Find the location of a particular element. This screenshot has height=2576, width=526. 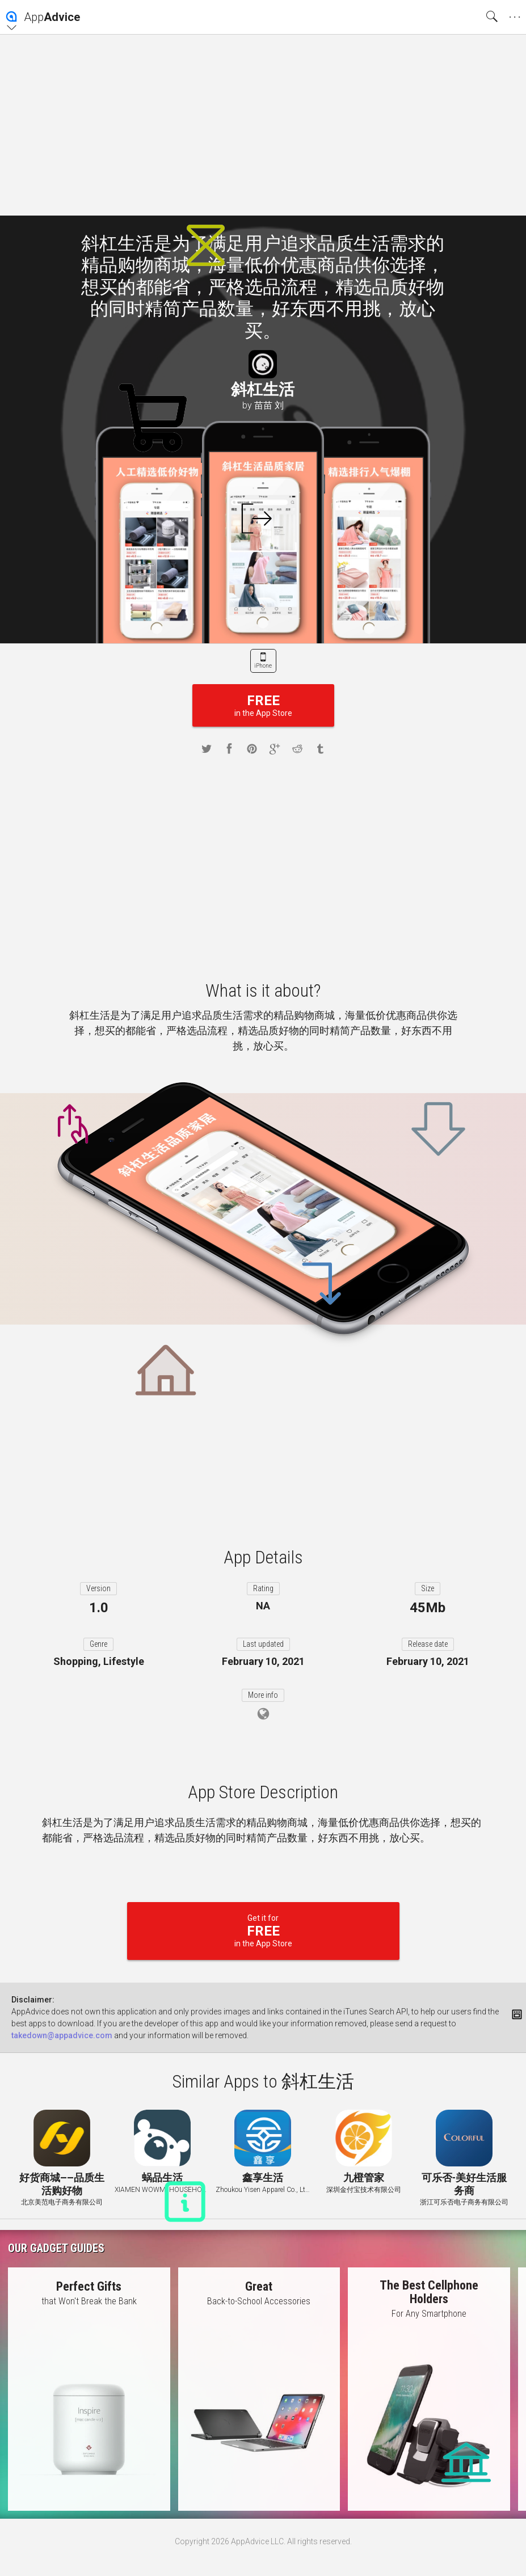

view your shopping cart is located at coordinates (154, 419).